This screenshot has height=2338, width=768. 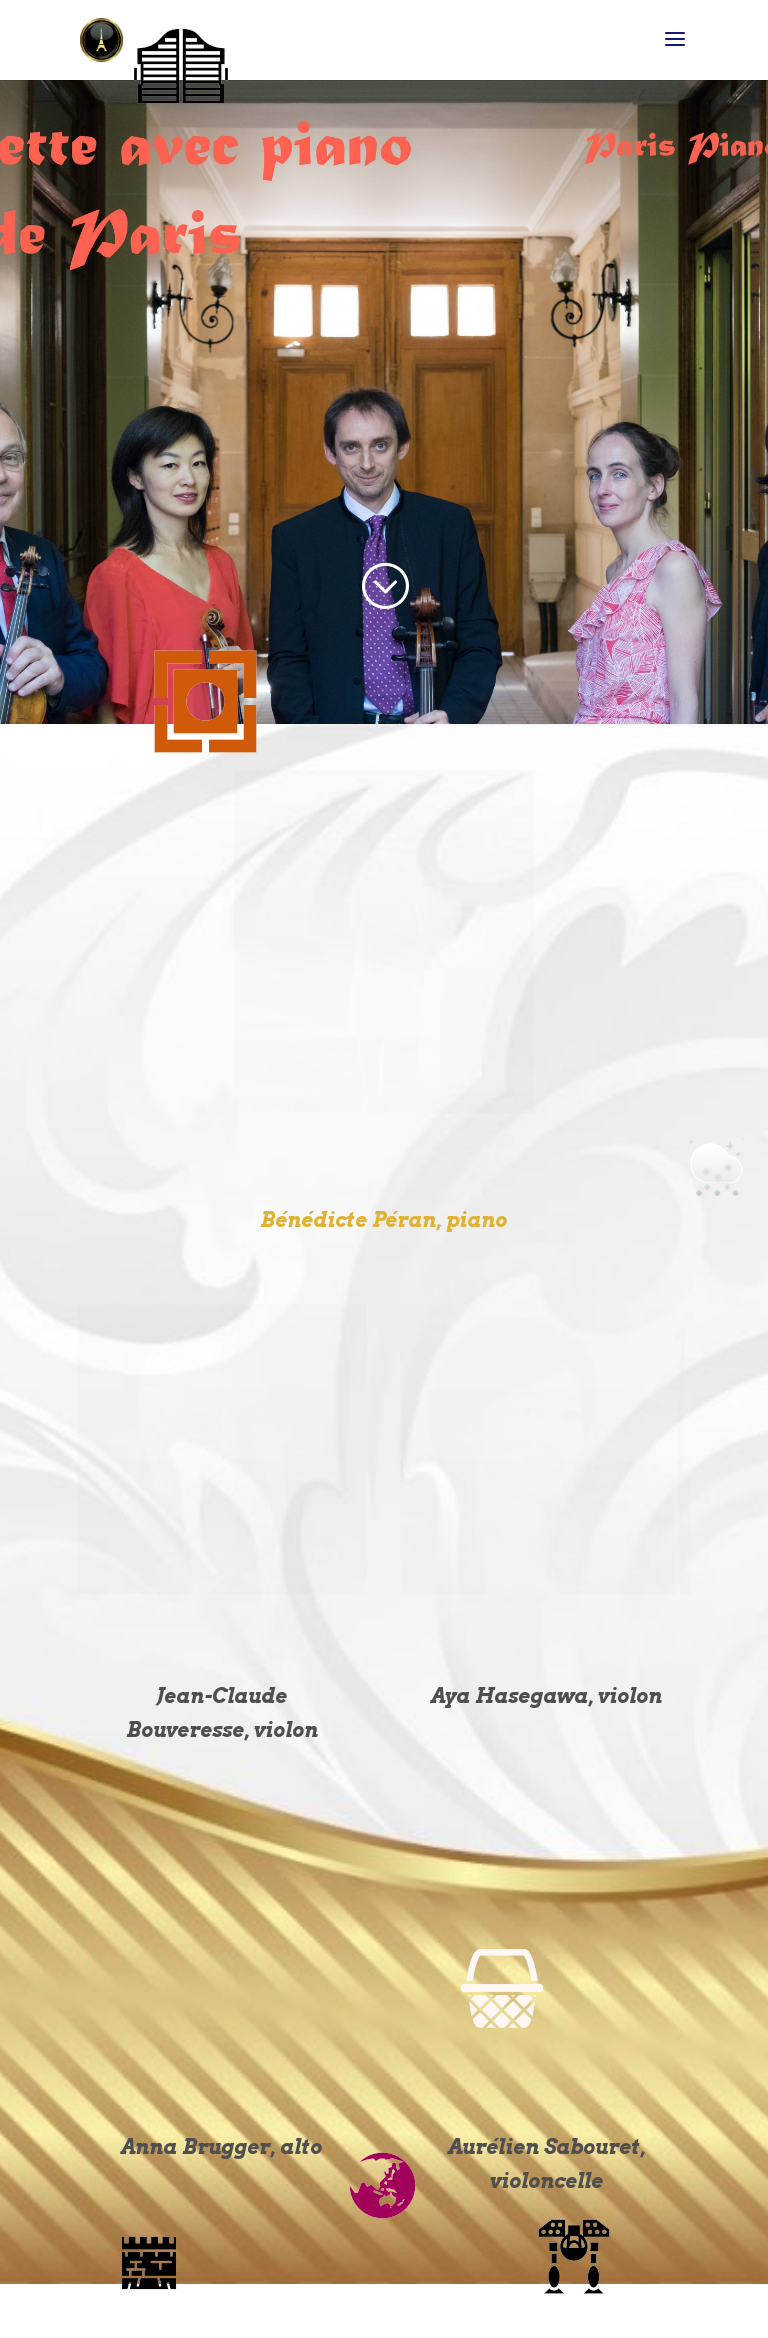 I want to click on indicates snowy weather conditions at night, so click(x=717, y=1167).